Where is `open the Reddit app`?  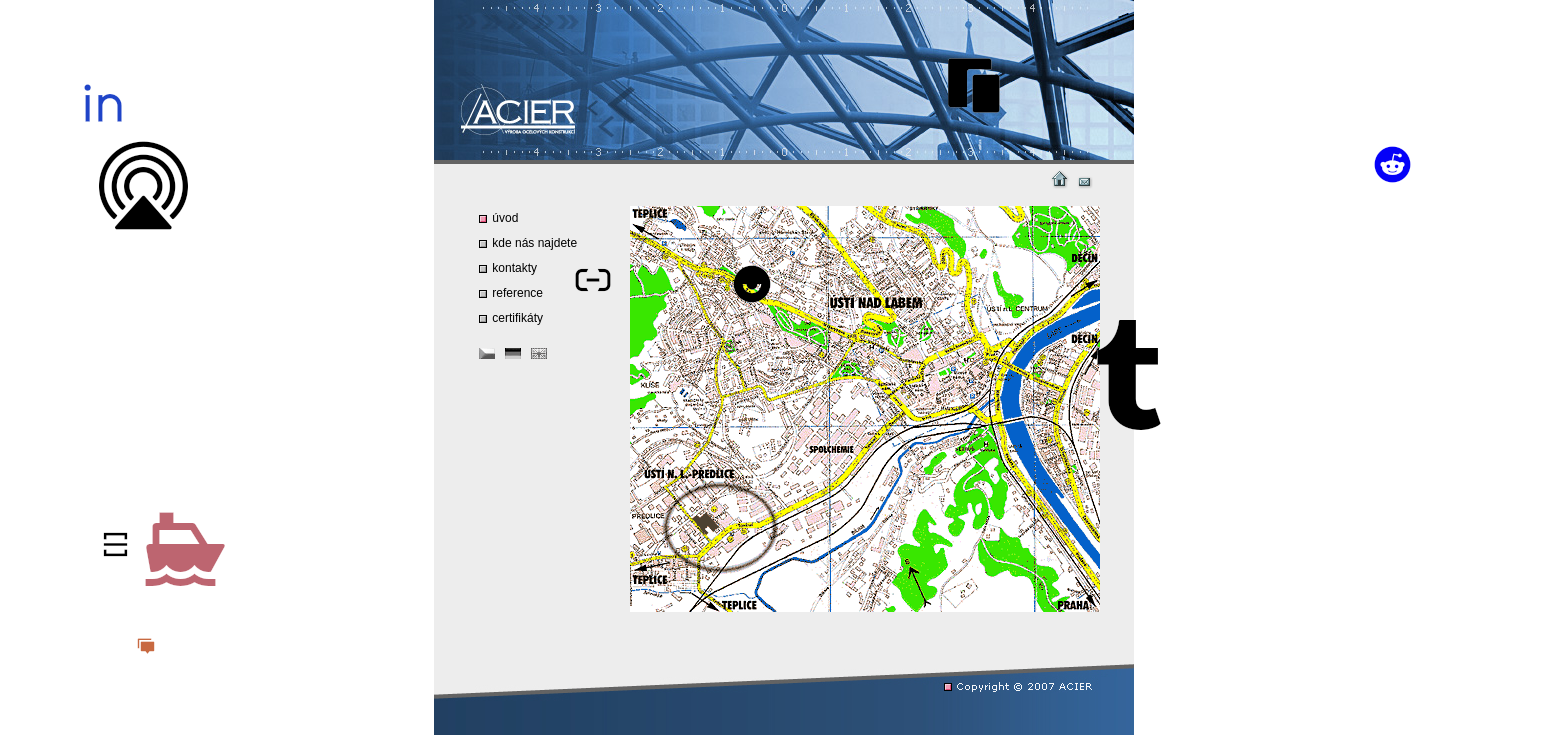 open the Reddit app is located at coordinates (1392, 164).